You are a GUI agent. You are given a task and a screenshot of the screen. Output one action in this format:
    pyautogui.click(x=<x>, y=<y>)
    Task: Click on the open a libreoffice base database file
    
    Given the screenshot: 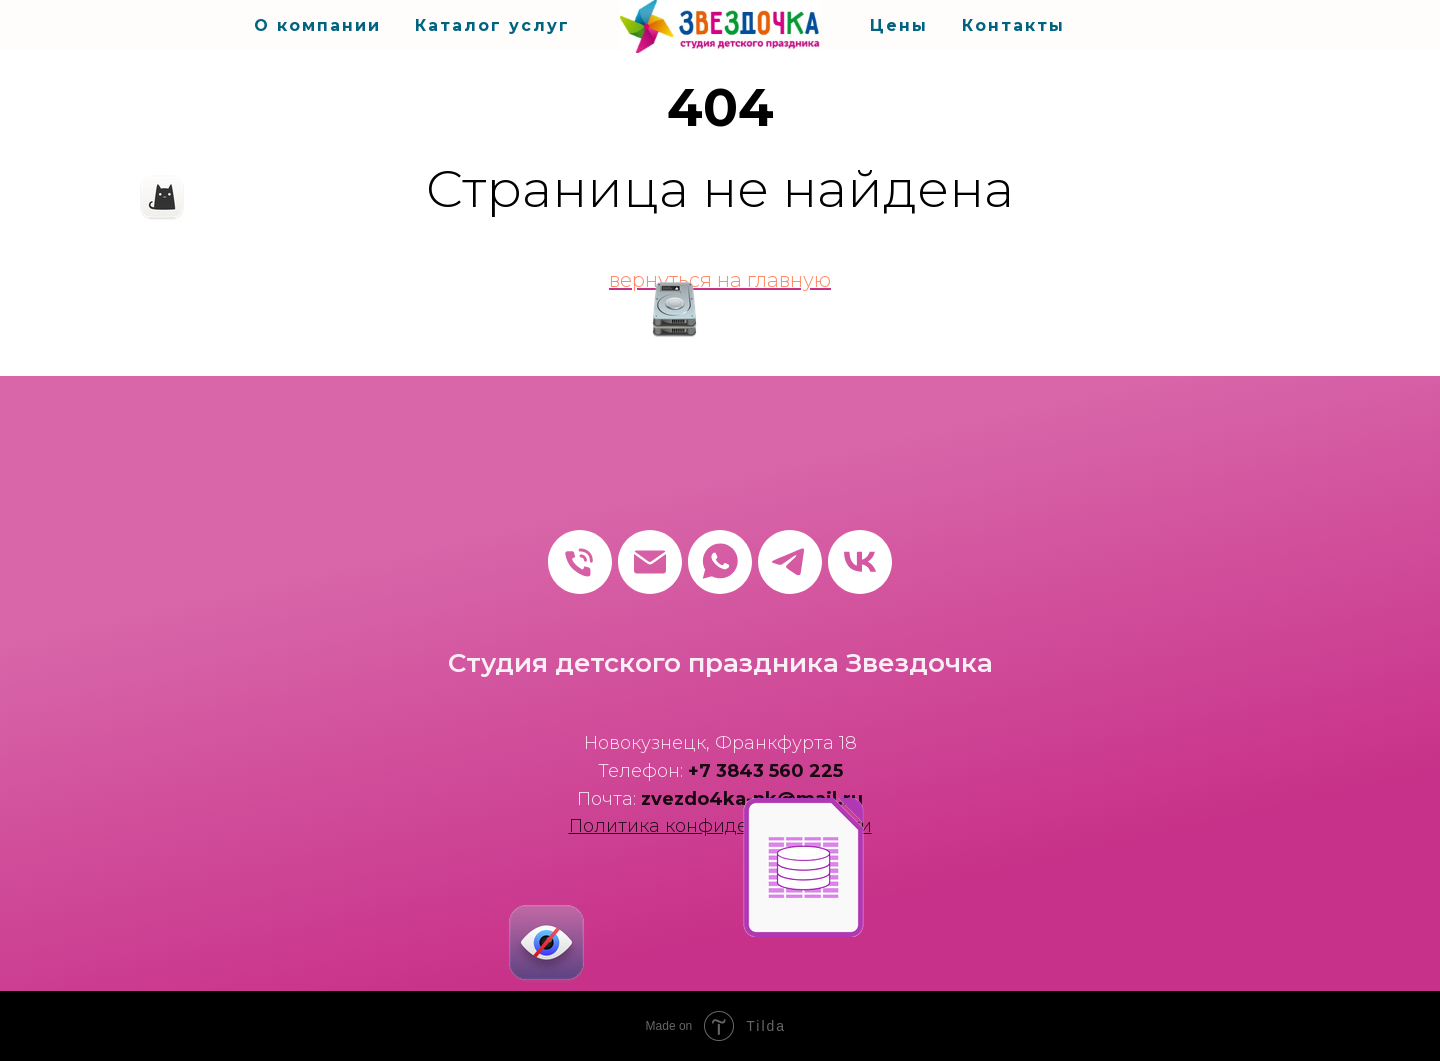 What is the action you would take?
    pyautogui.click(x=803, y=867)
    